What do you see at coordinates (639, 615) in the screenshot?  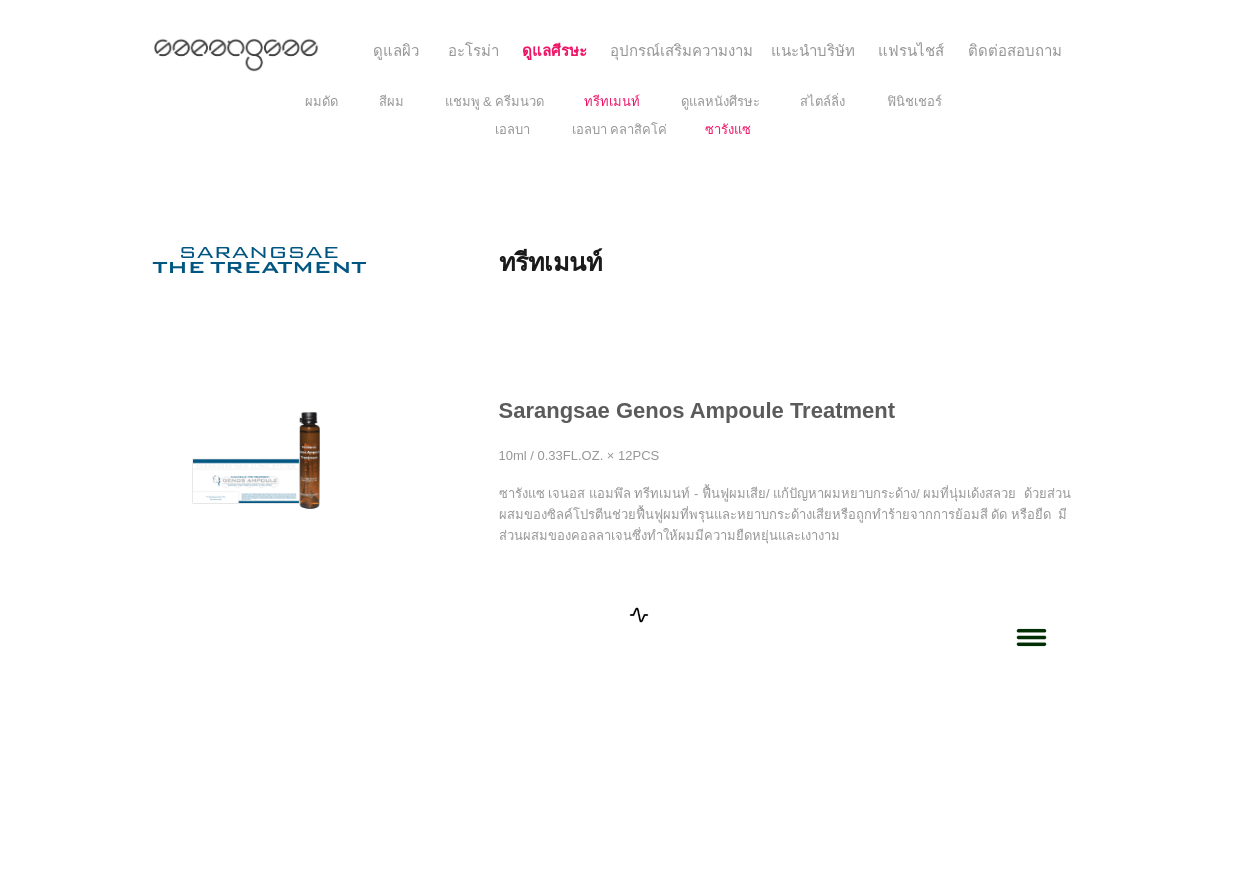 I see `view activity or health metrics` at bounding box center [639, 615].